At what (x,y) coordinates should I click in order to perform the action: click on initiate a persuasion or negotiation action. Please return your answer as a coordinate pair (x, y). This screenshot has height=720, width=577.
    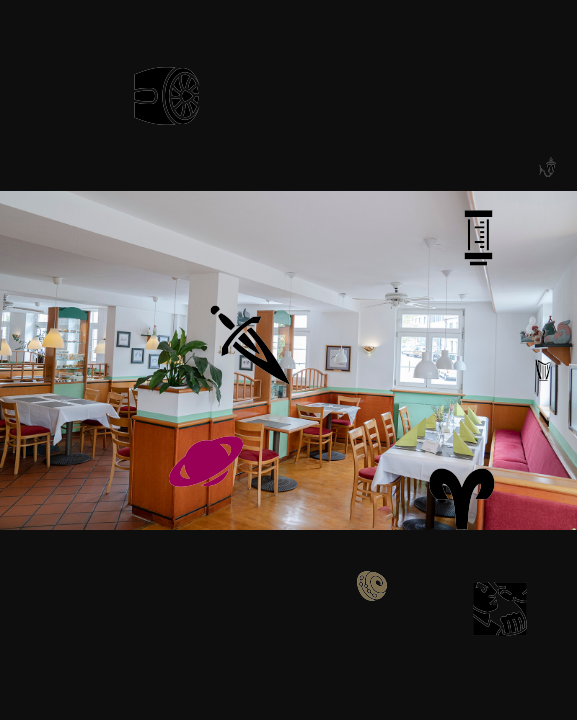
    Looking at the image, I should click on (500, 609).